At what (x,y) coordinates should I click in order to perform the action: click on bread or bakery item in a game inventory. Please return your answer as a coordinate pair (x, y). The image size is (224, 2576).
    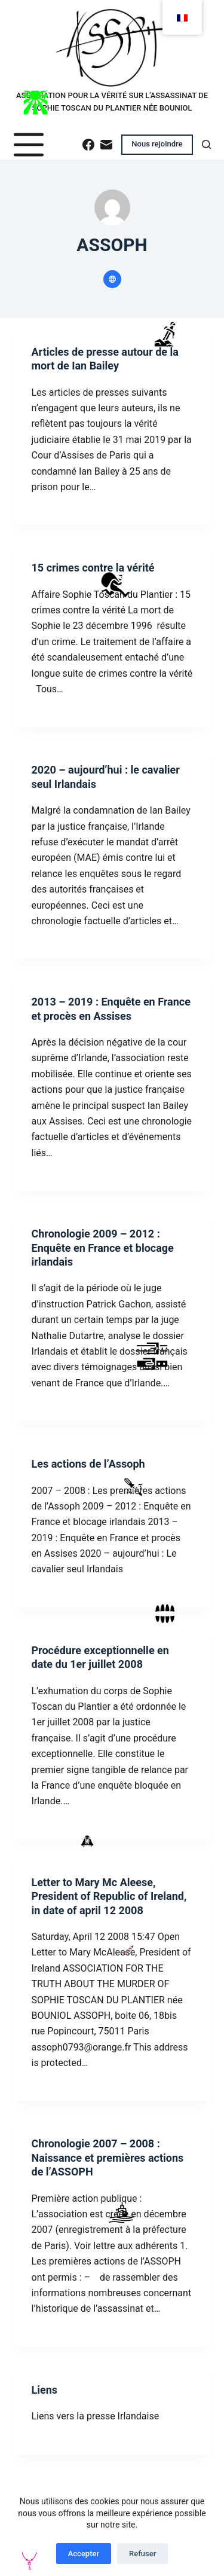
    Looking at the image, I should click on (128, 1950).